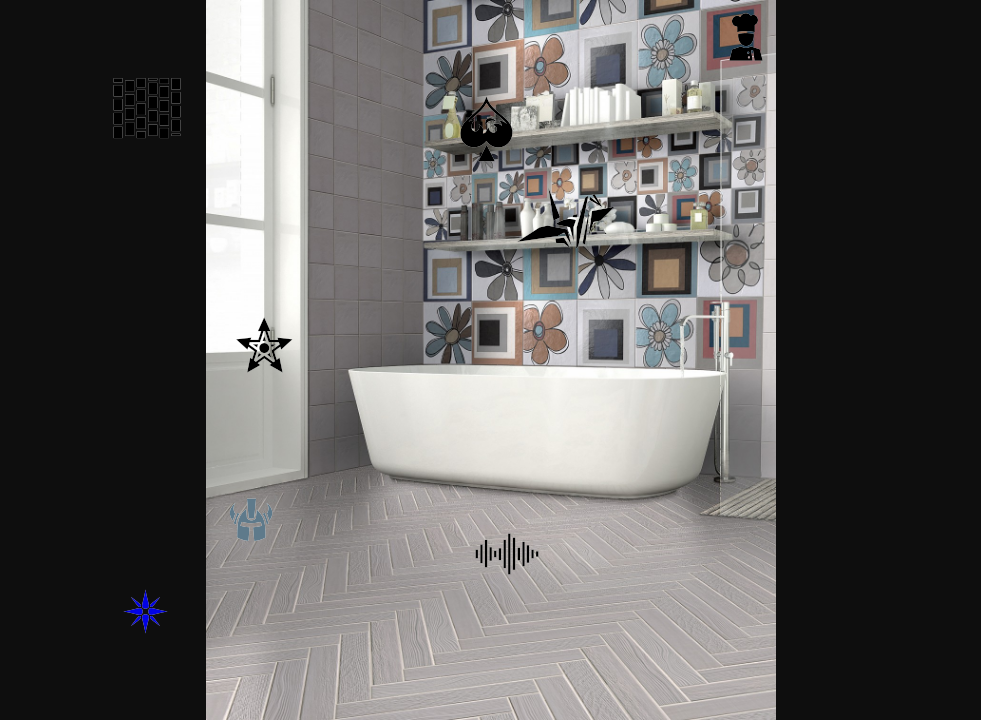 The image size is (981, 720). I want to click on indicates a hot streak or winning hand in a card game, so click(486, 129).